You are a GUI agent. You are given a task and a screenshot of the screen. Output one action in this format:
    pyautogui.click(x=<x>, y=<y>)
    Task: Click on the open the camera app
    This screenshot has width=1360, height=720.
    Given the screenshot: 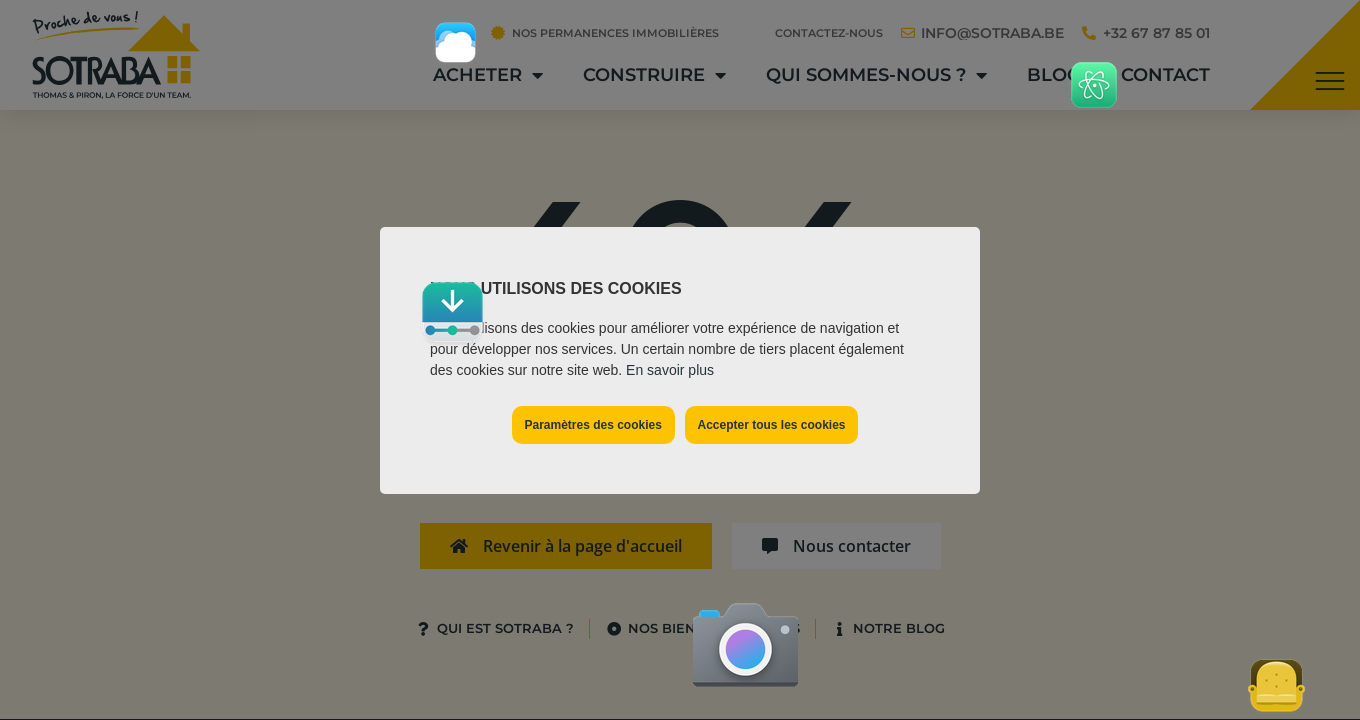 What is the action you would take?
    pyautogui.click(x=745, y=645)
    